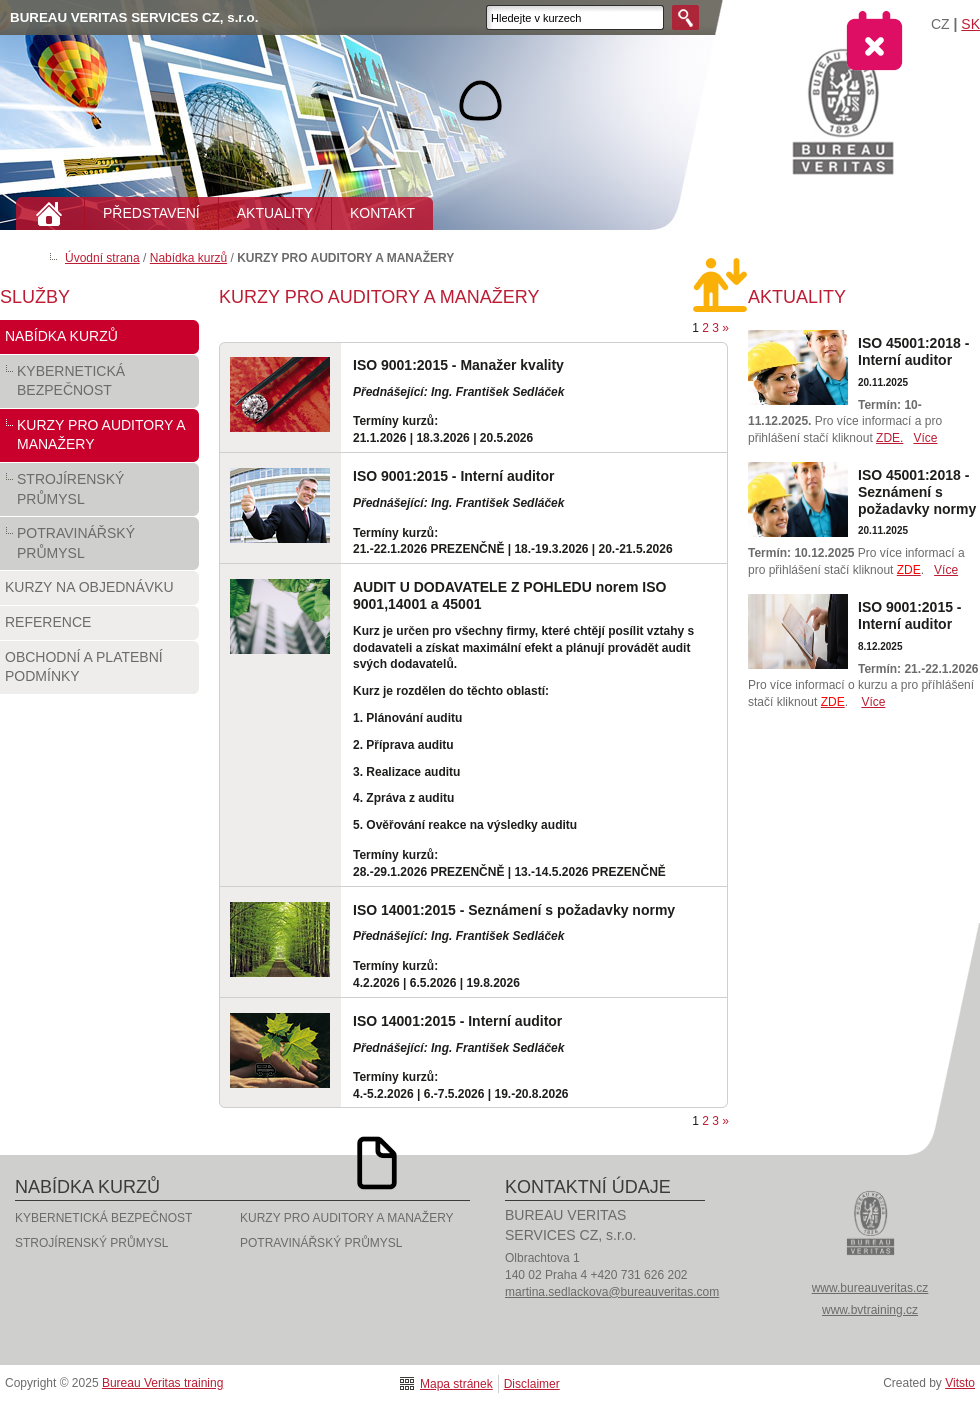 This screenshot has height=1401, width=980. What do you see at coordinates (377, 1163) in the screenshot?
I see `view or open a file` at bounding box center [377, 1163].